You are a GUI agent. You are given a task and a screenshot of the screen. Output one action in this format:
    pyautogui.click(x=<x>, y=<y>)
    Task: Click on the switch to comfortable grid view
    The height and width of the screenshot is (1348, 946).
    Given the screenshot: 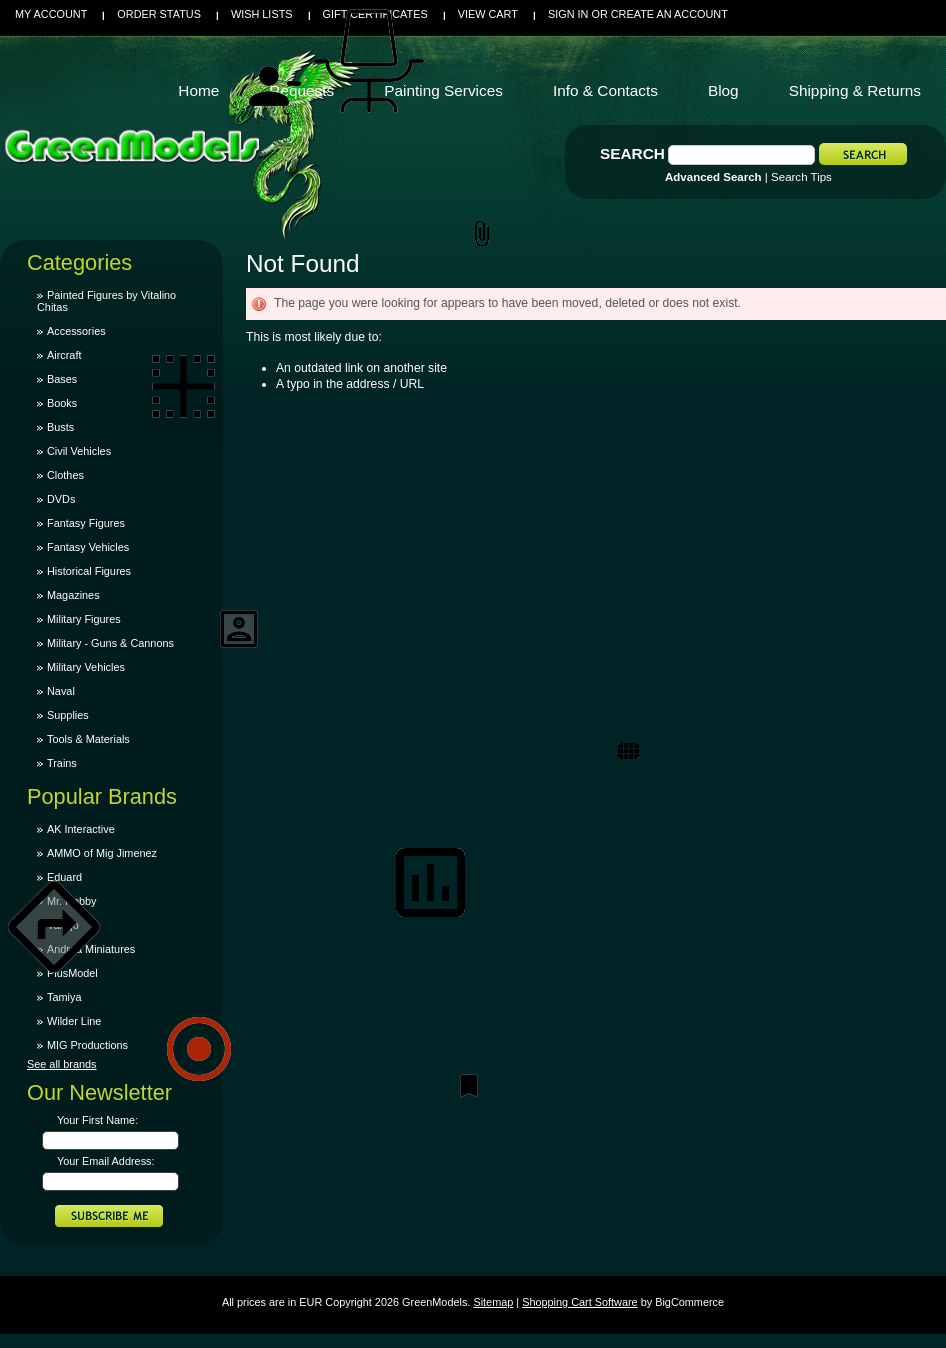 What is the action you would take?
    pyautogui.click(x=628, y=751)
    